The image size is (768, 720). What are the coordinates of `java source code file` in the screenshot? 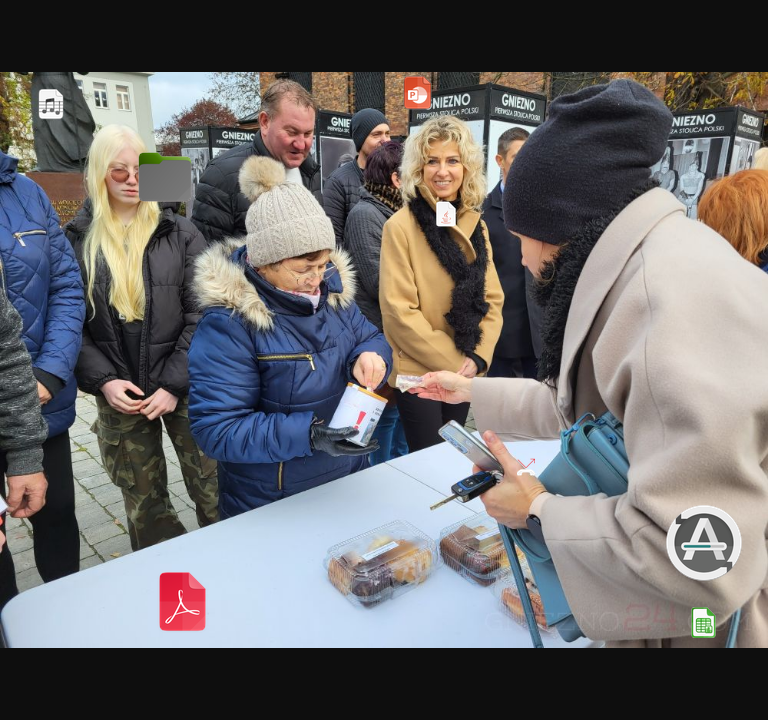 It's located at (446, 214).